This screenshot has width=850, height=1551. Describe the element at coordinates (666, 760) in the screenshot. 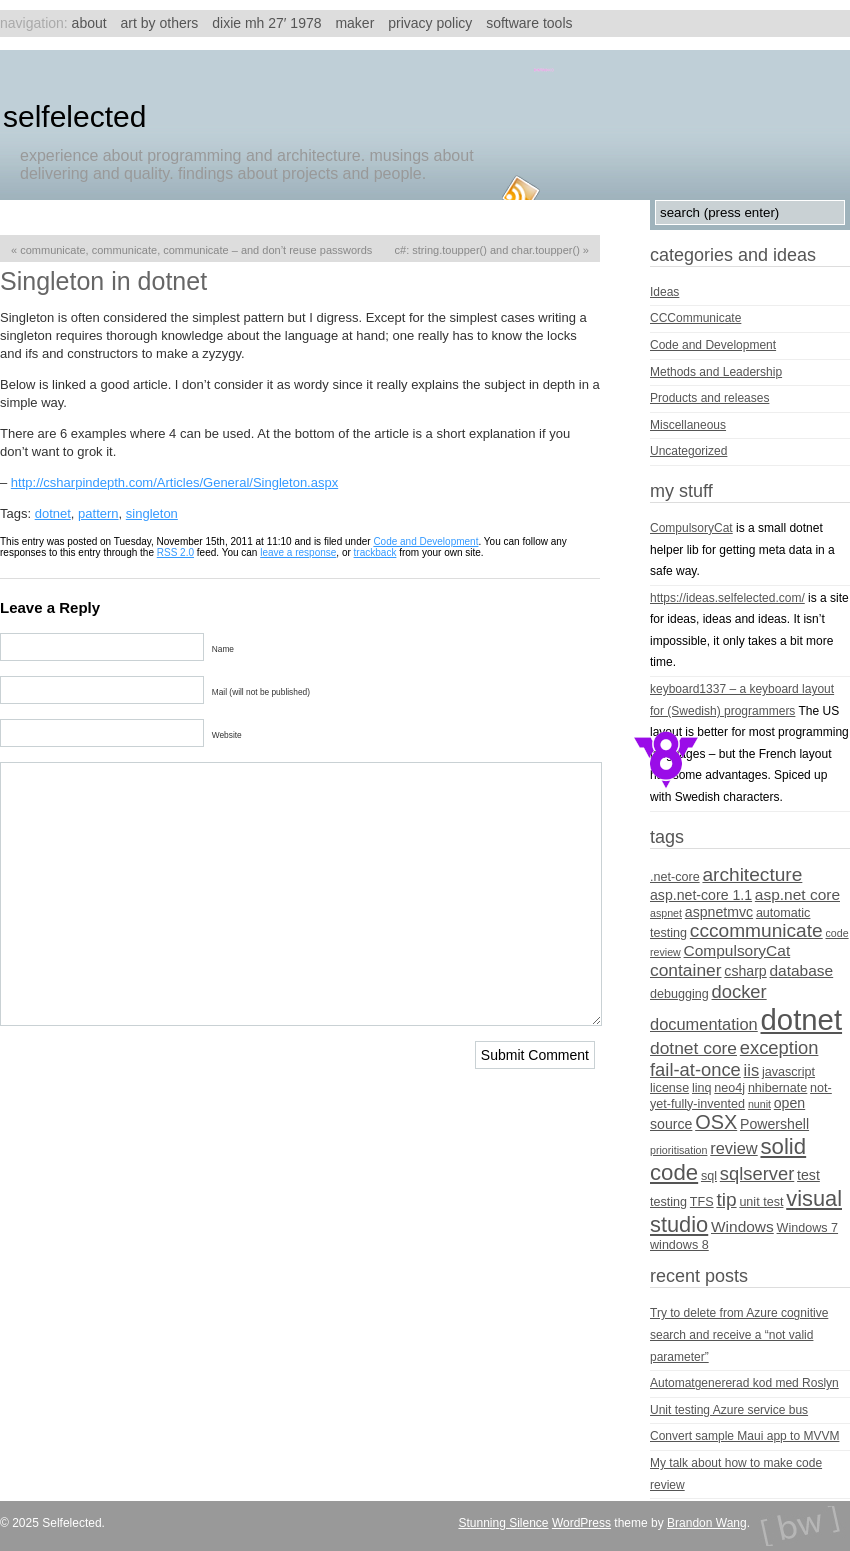

I see `V8 JavaScript engine logo` at that location.